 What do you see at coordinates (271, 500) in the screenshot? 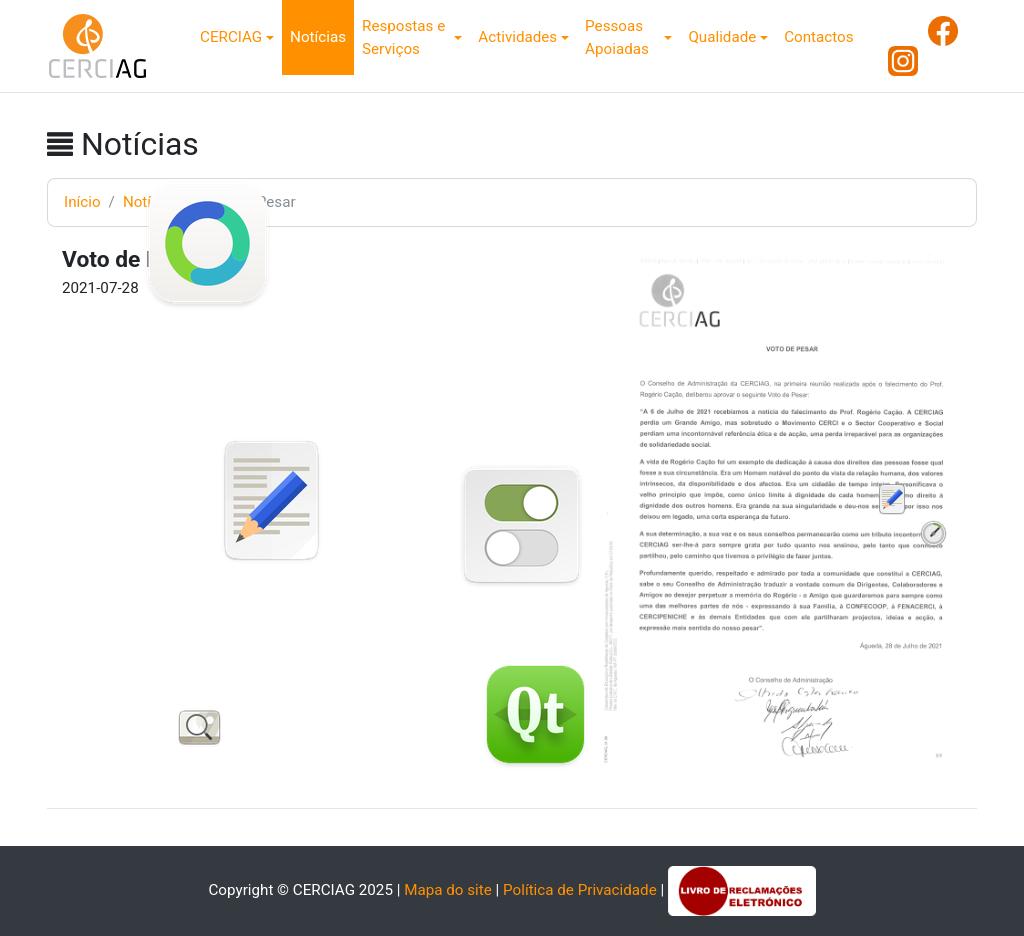
I see `open the text editor application` at bounding box center [271, 500].